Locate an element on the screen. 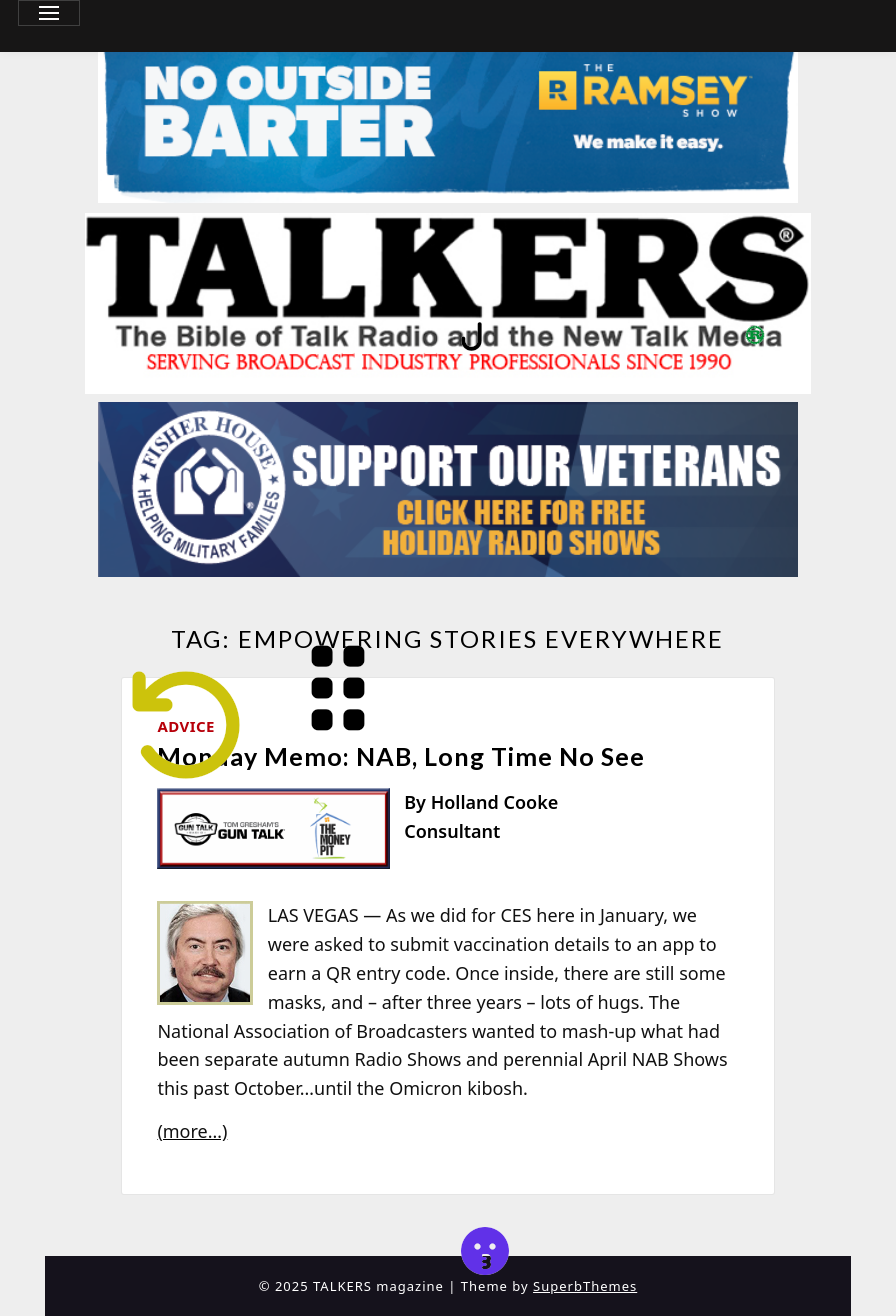  undo the last action is located at coordinates (186, 725).